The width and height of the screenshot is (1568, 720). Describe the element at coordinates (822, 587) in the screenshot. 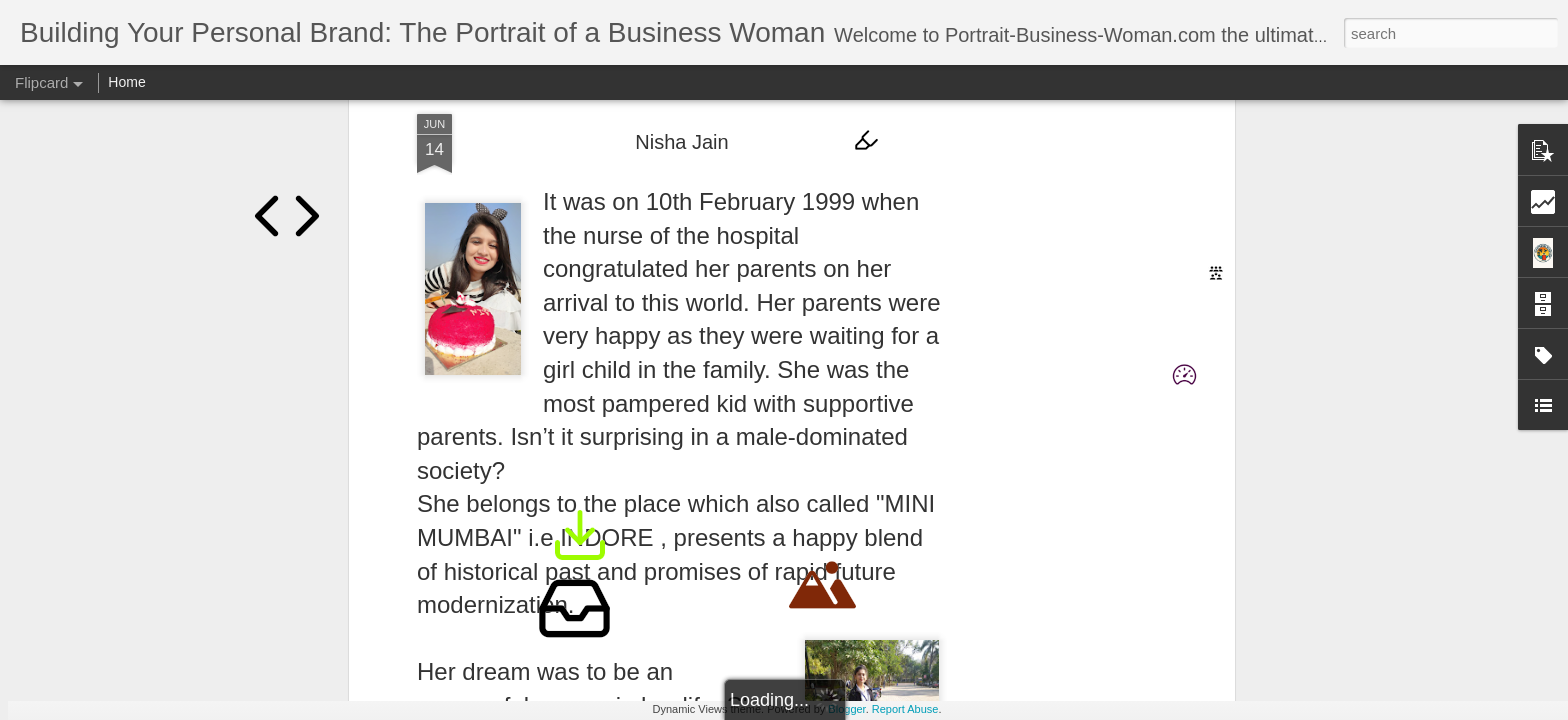

I see `view landscape or nature photos` at that location.